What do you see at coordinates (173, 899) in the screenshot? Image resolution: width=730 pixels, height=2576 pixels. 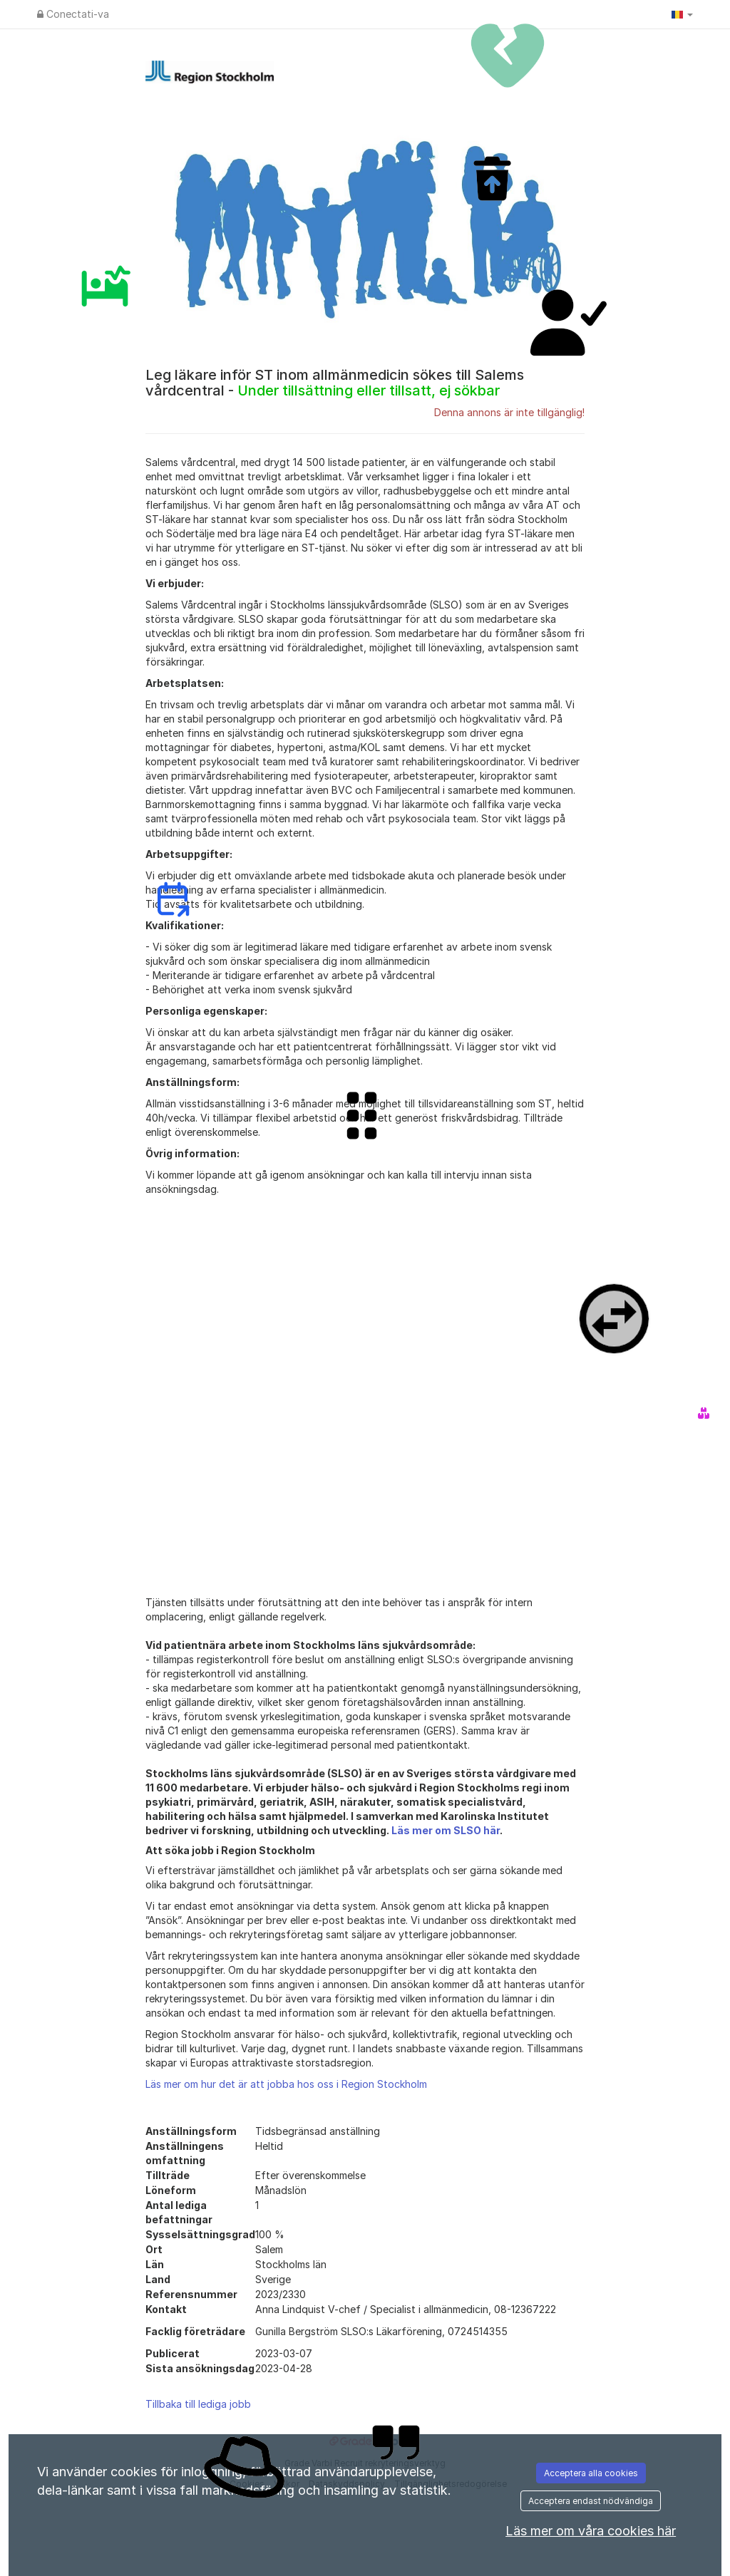 I see `share a calendar event` at bounding box center [173, 899].